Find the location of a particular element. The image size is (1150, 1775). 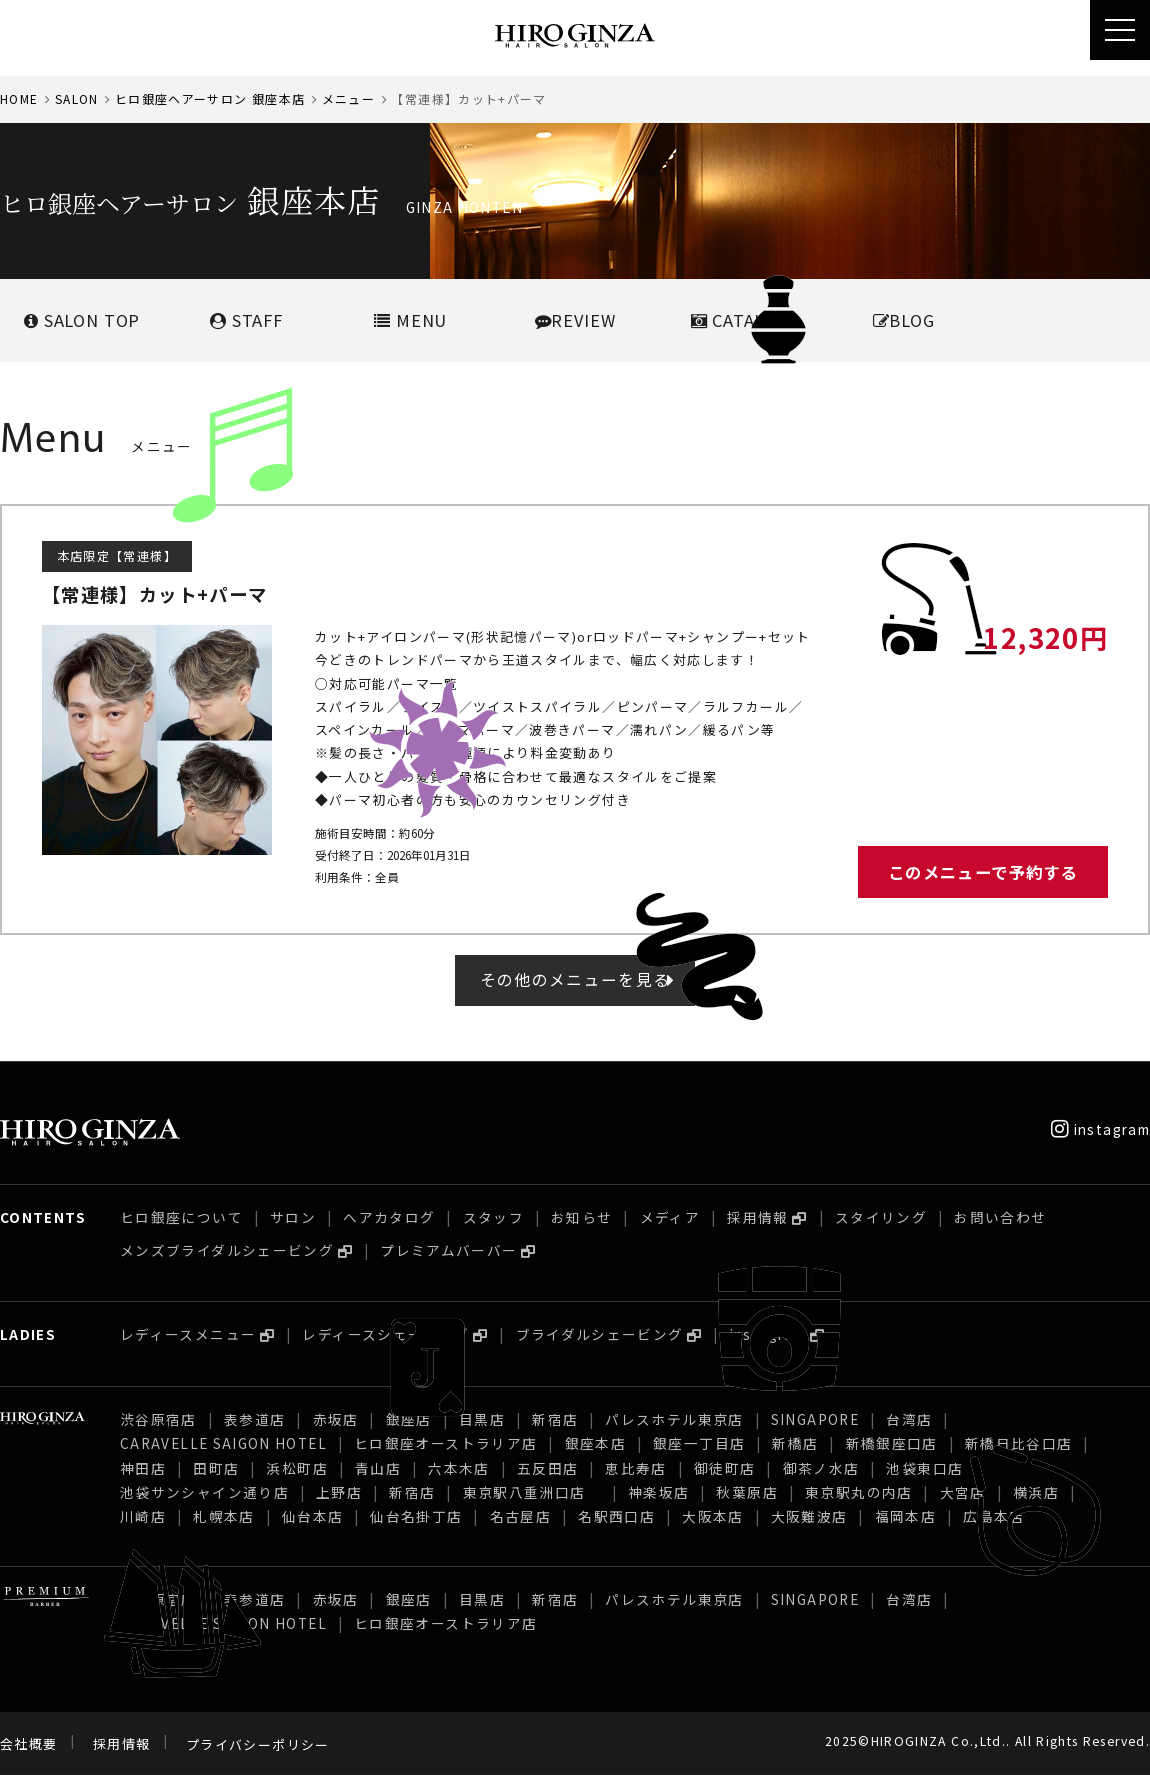

view pottery or ceramics collection is located at coordinates (778, 319).